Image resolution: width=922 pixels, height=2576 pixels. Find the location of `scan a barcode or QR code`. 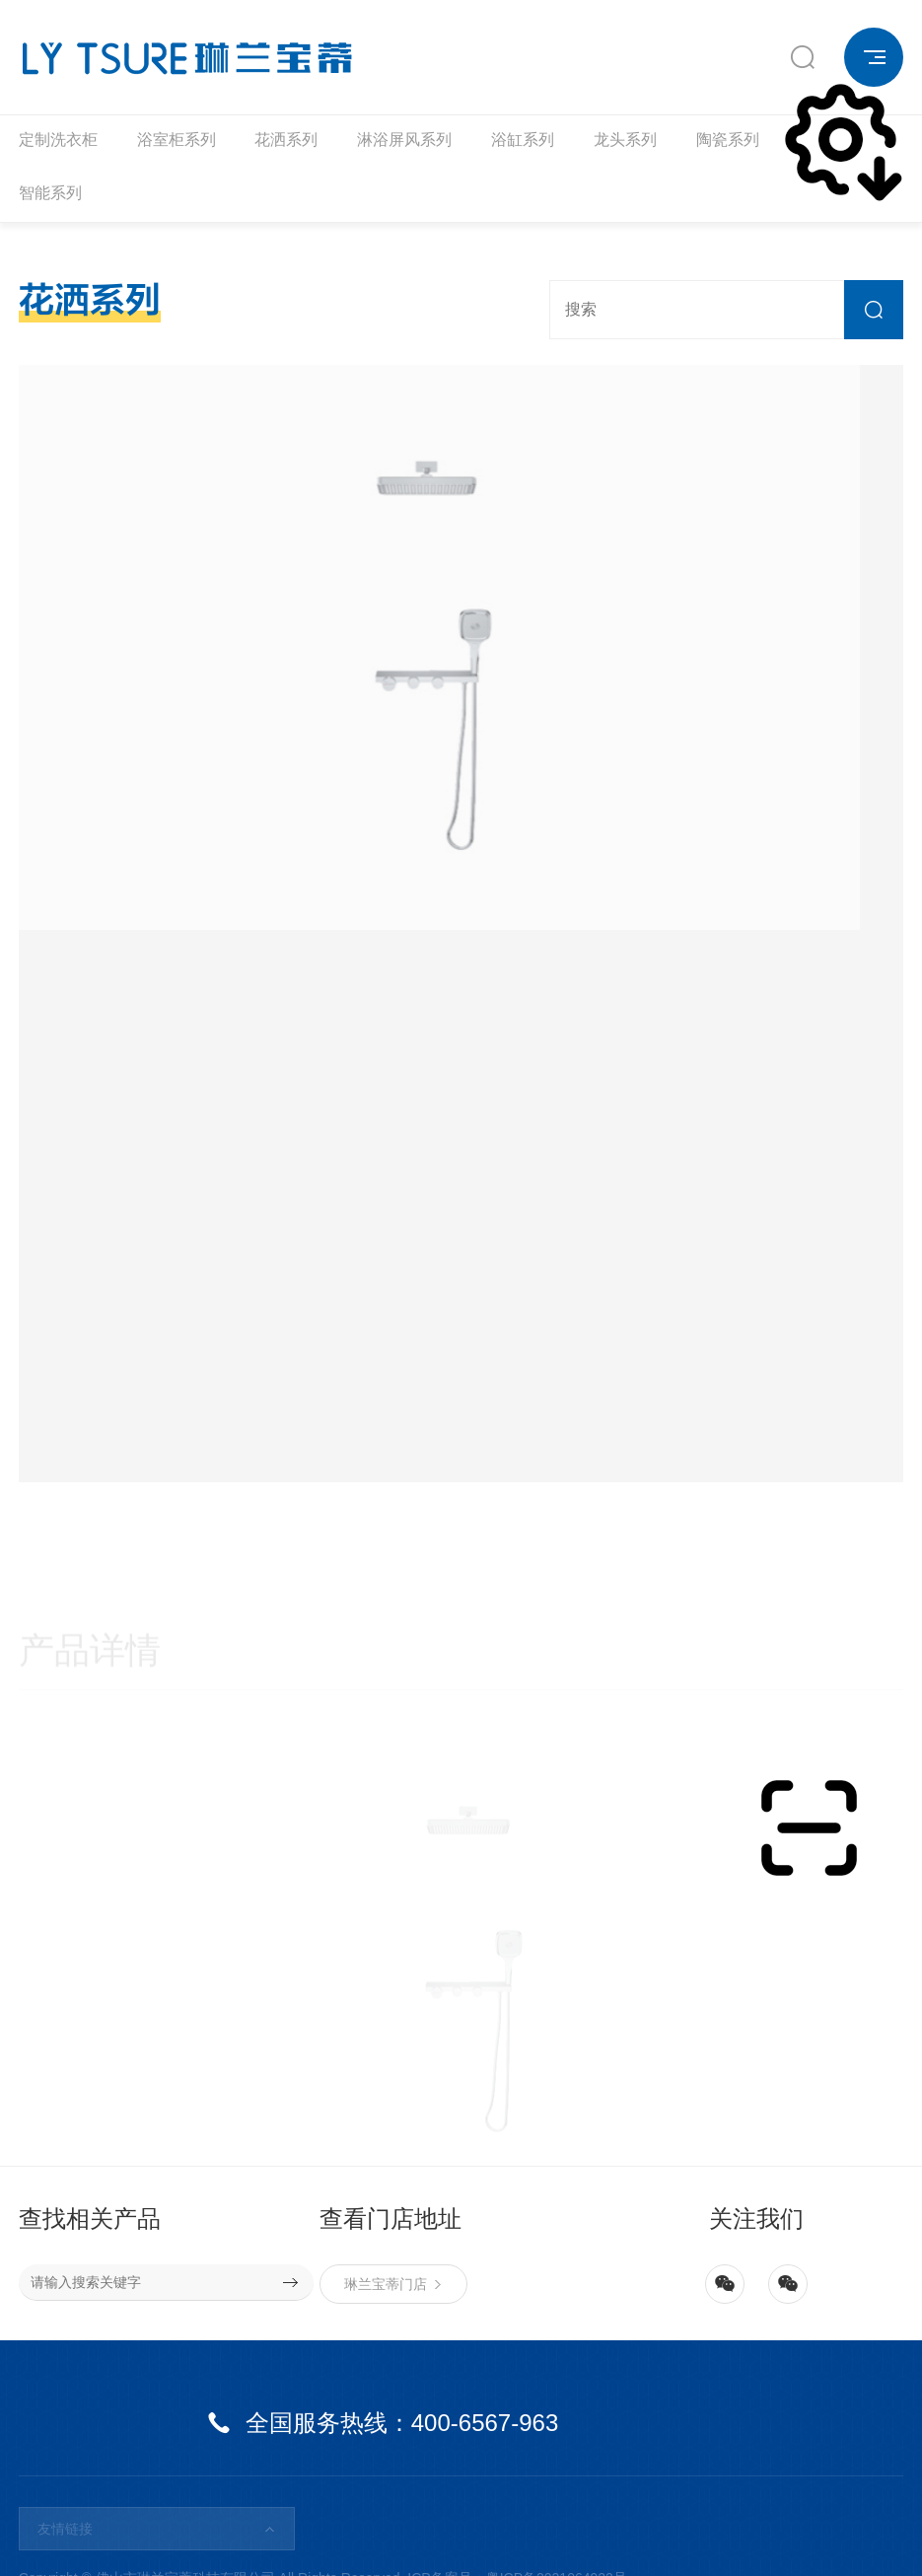

scan a barcode or QR code is located at coordinates (809, 1827).